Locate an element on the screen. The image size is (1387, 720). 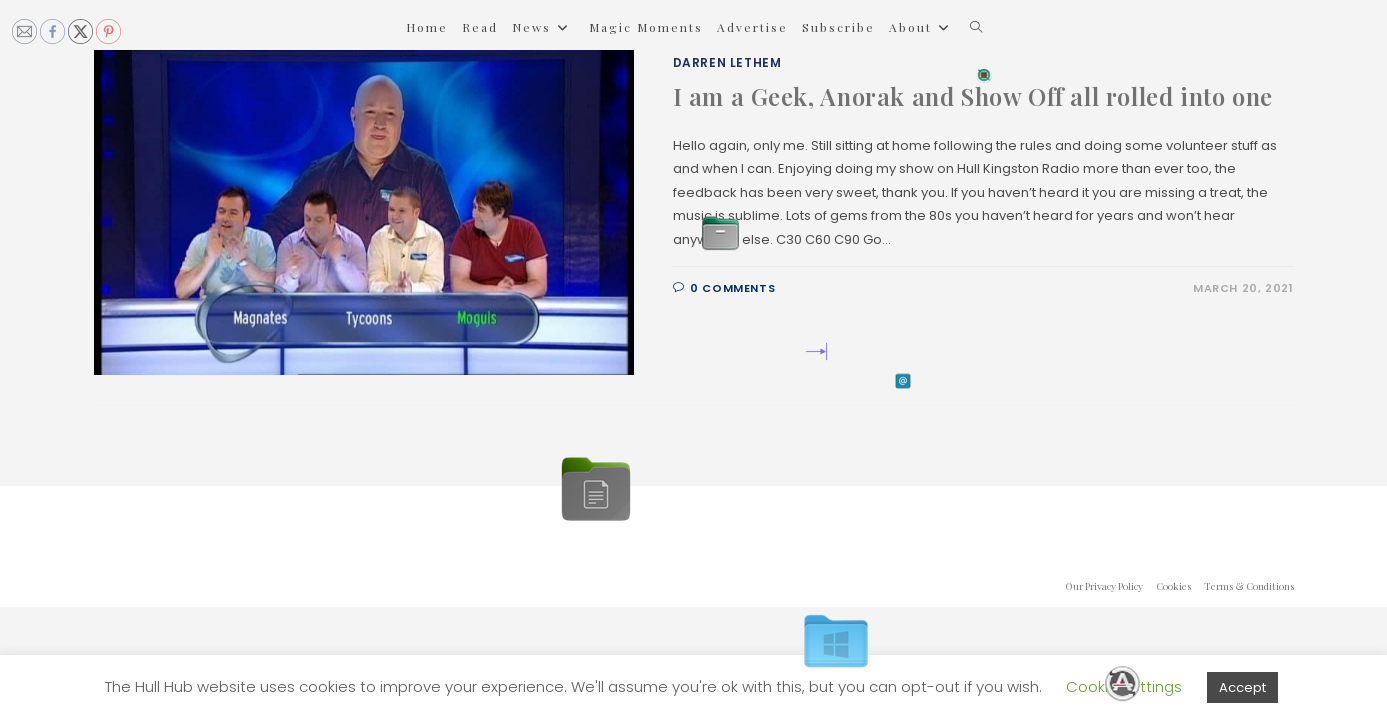
check for system software updates is located at coordinates (1122, 683).